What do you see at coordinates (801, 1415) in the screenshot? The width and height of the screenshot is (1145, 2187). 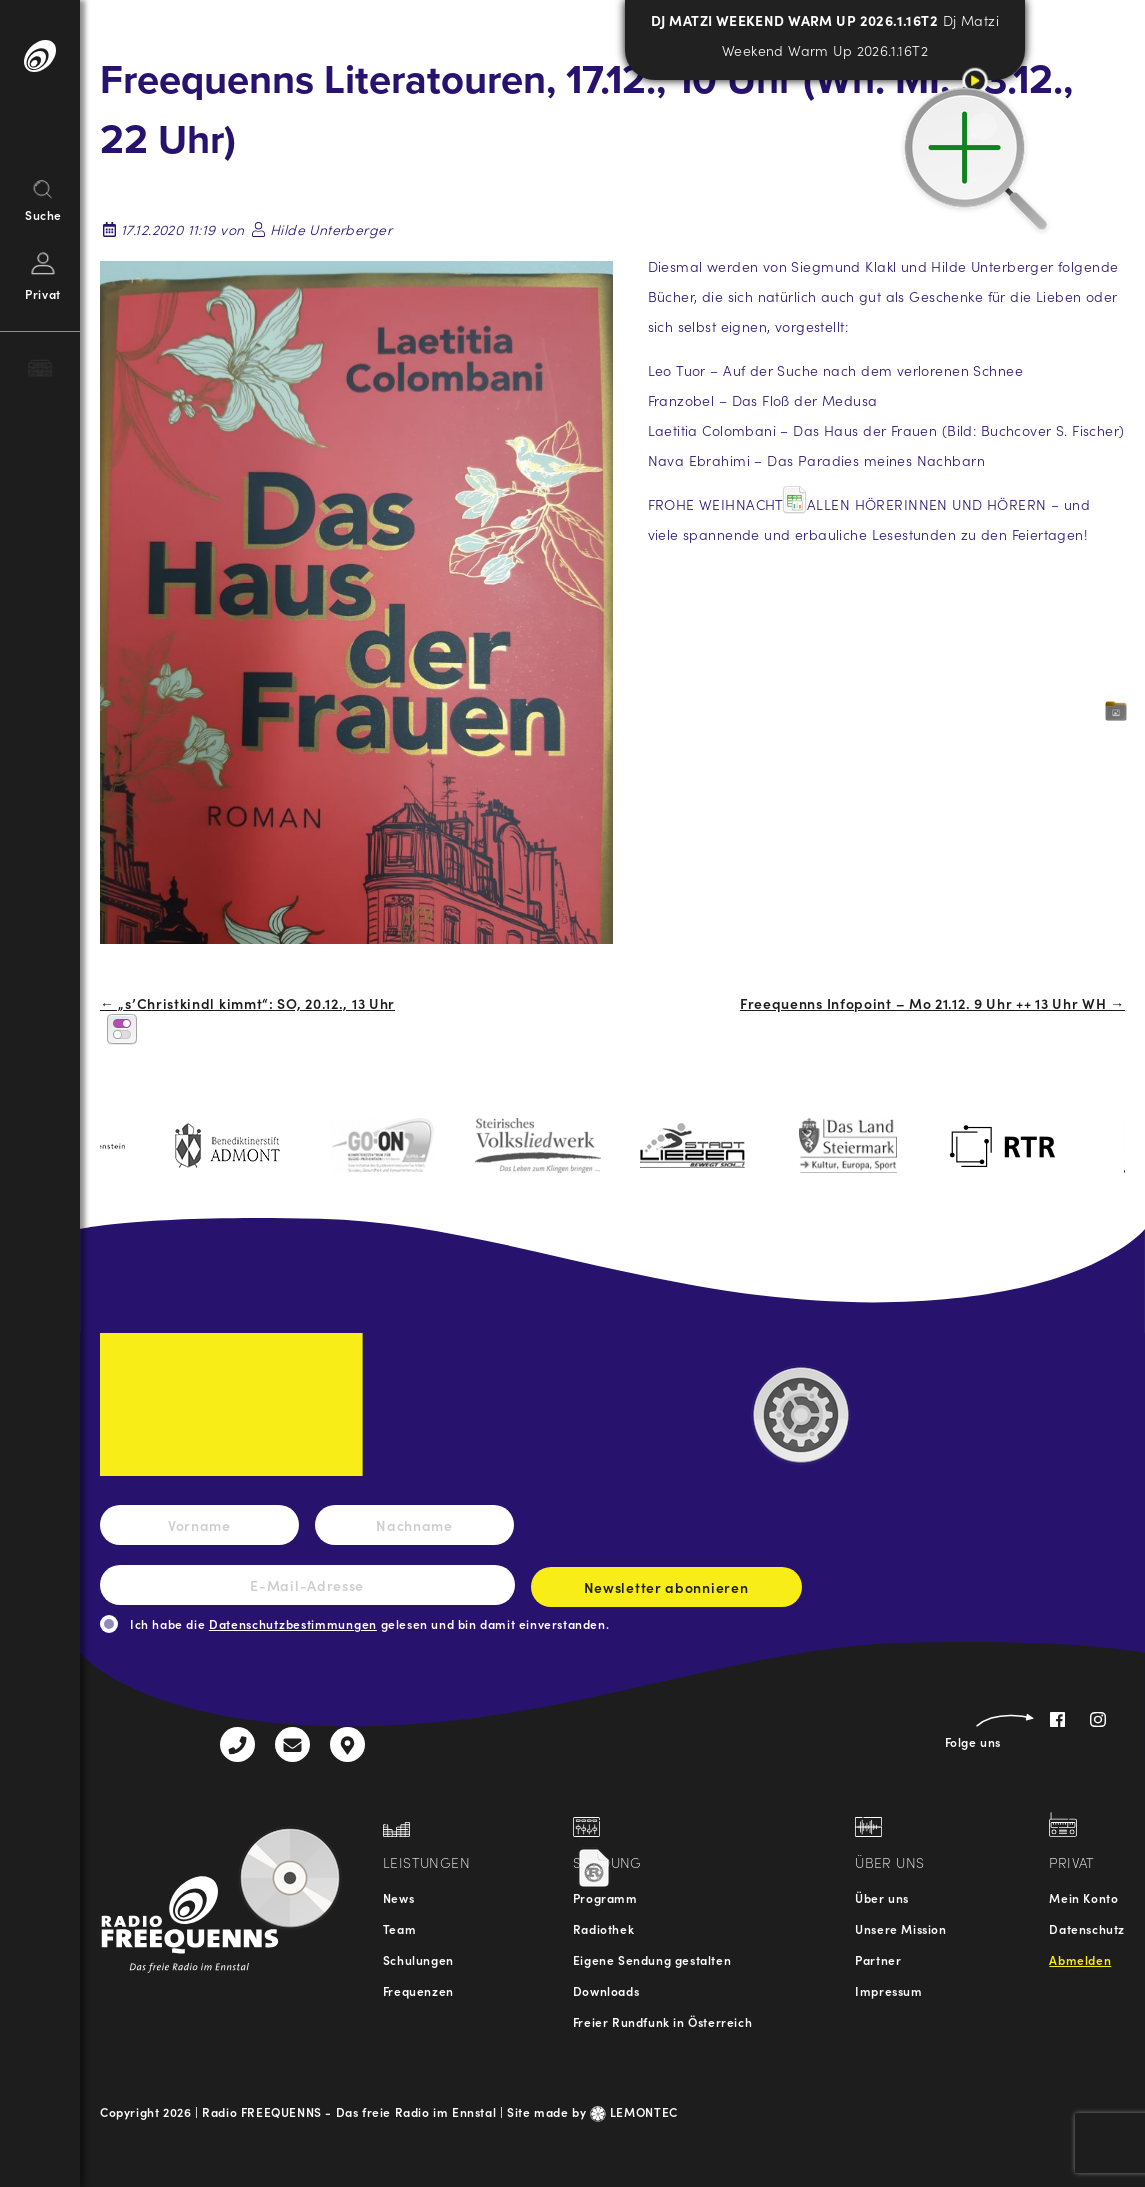 I see `access settings or properties` at bounding box center [801, 1415].